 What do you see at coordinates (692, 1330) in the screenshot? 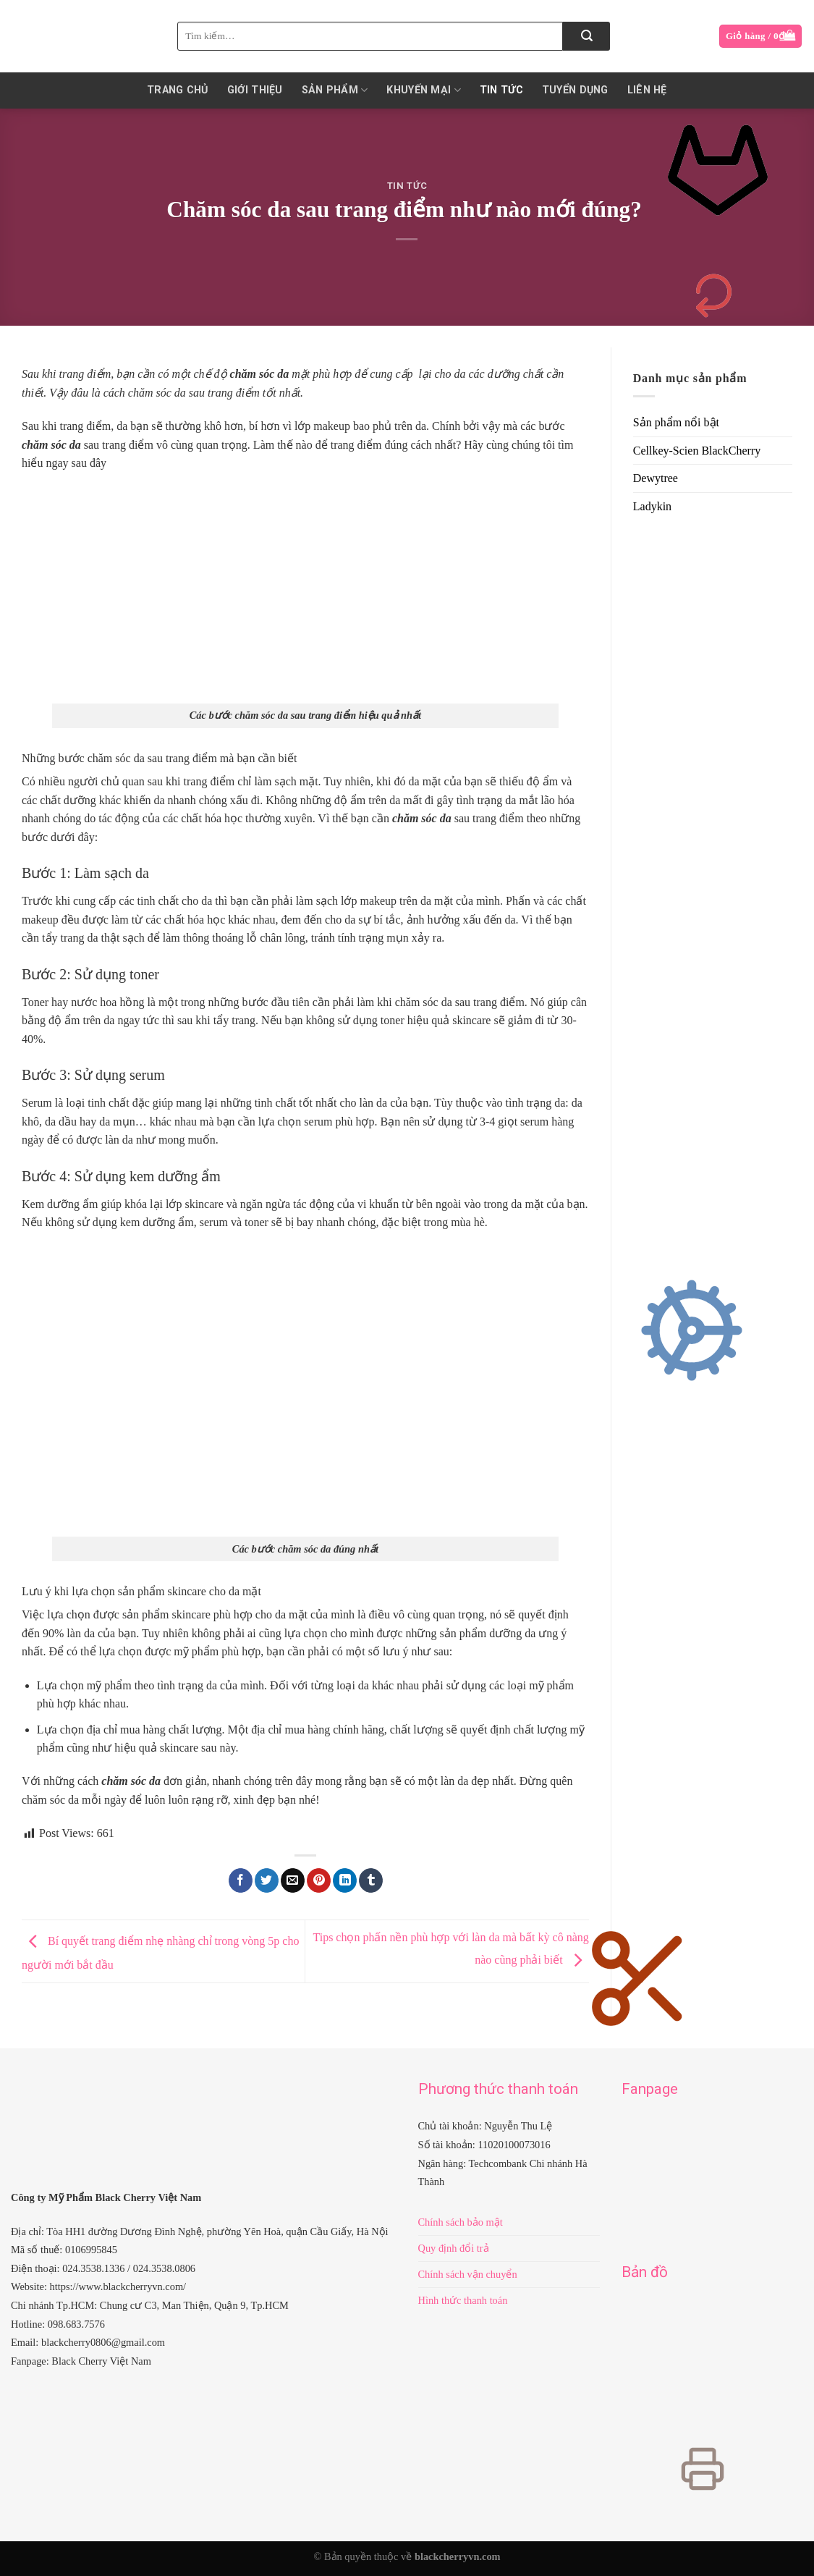
I see `access settings or preferences` at bounding box center [692, 1330].